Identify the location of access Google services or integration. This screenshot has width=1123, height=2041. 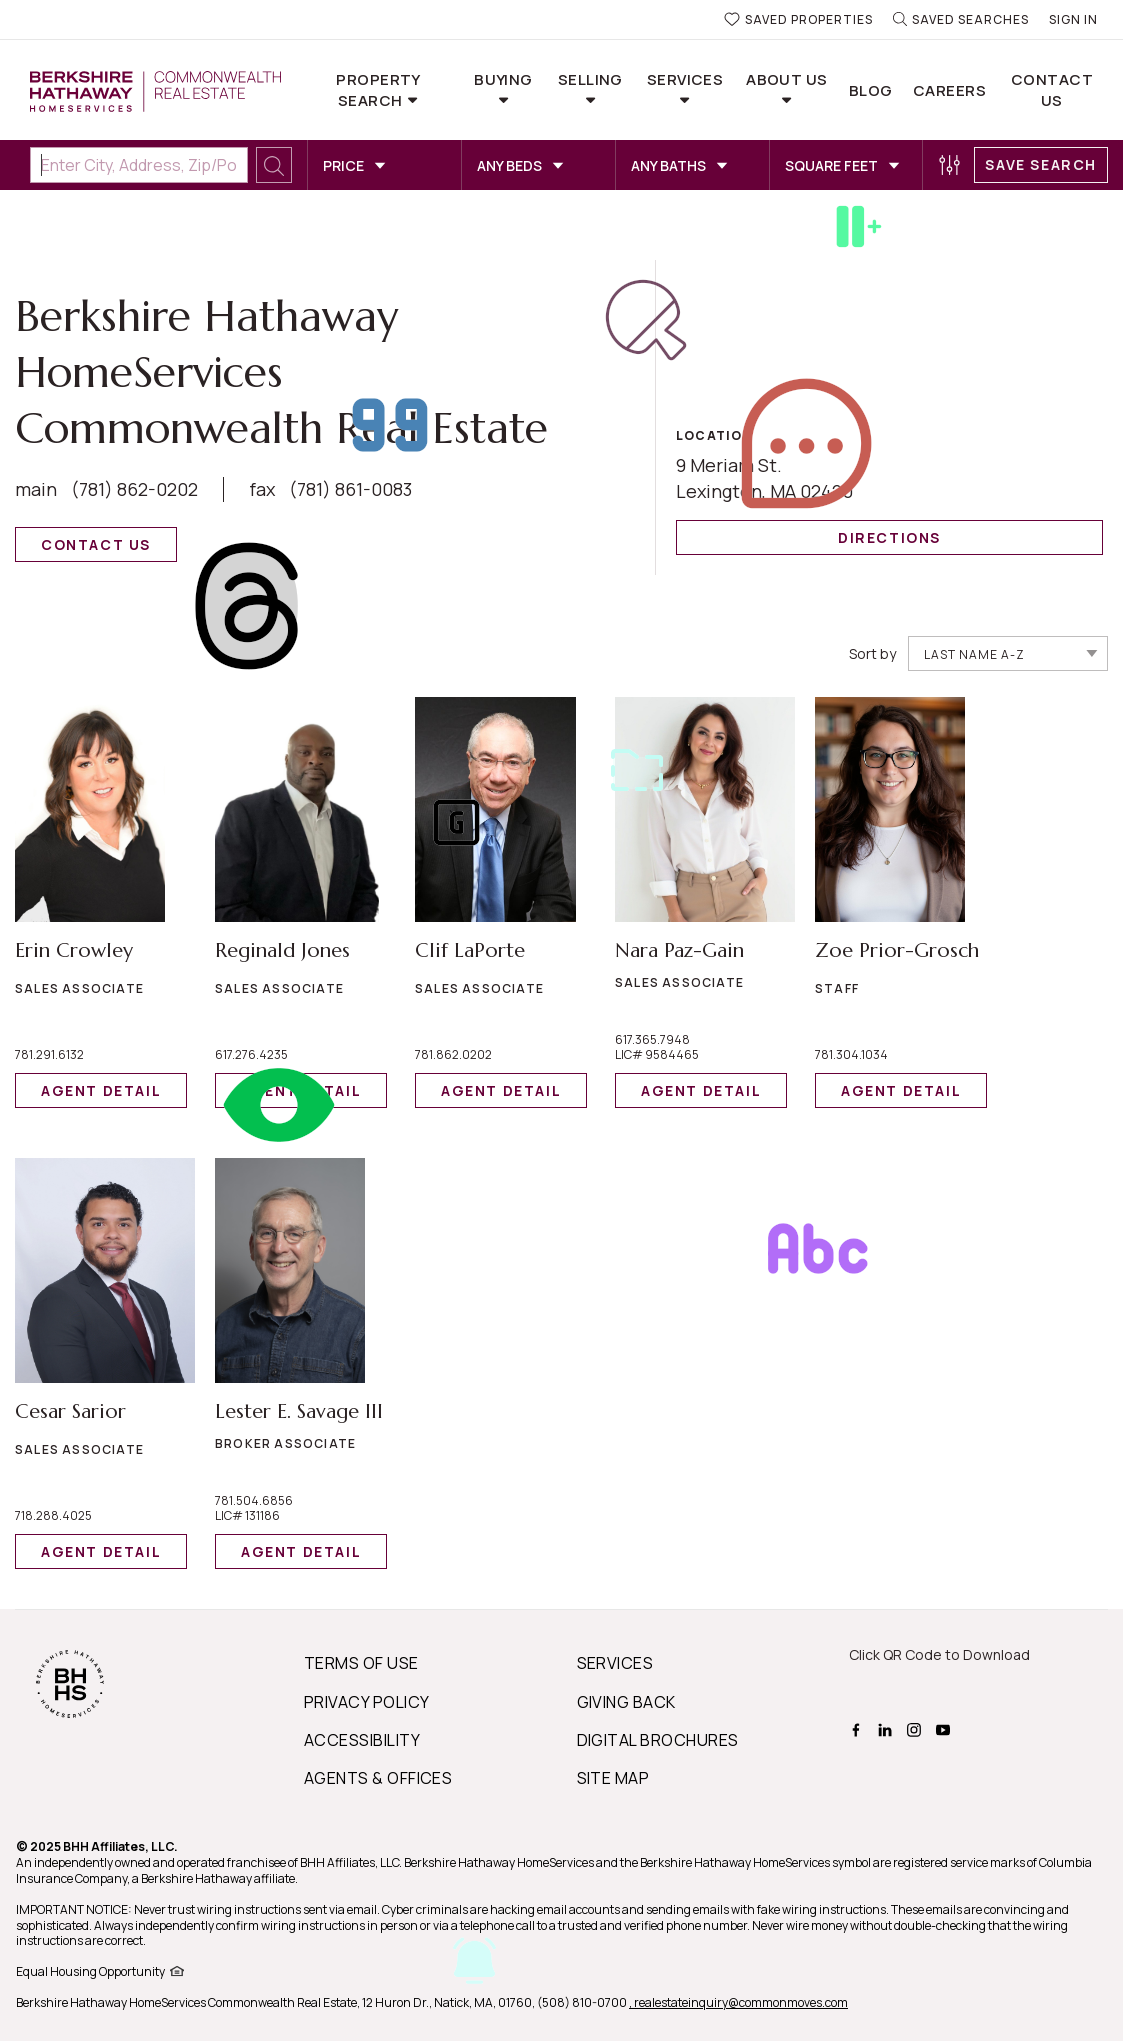
(456, 822).